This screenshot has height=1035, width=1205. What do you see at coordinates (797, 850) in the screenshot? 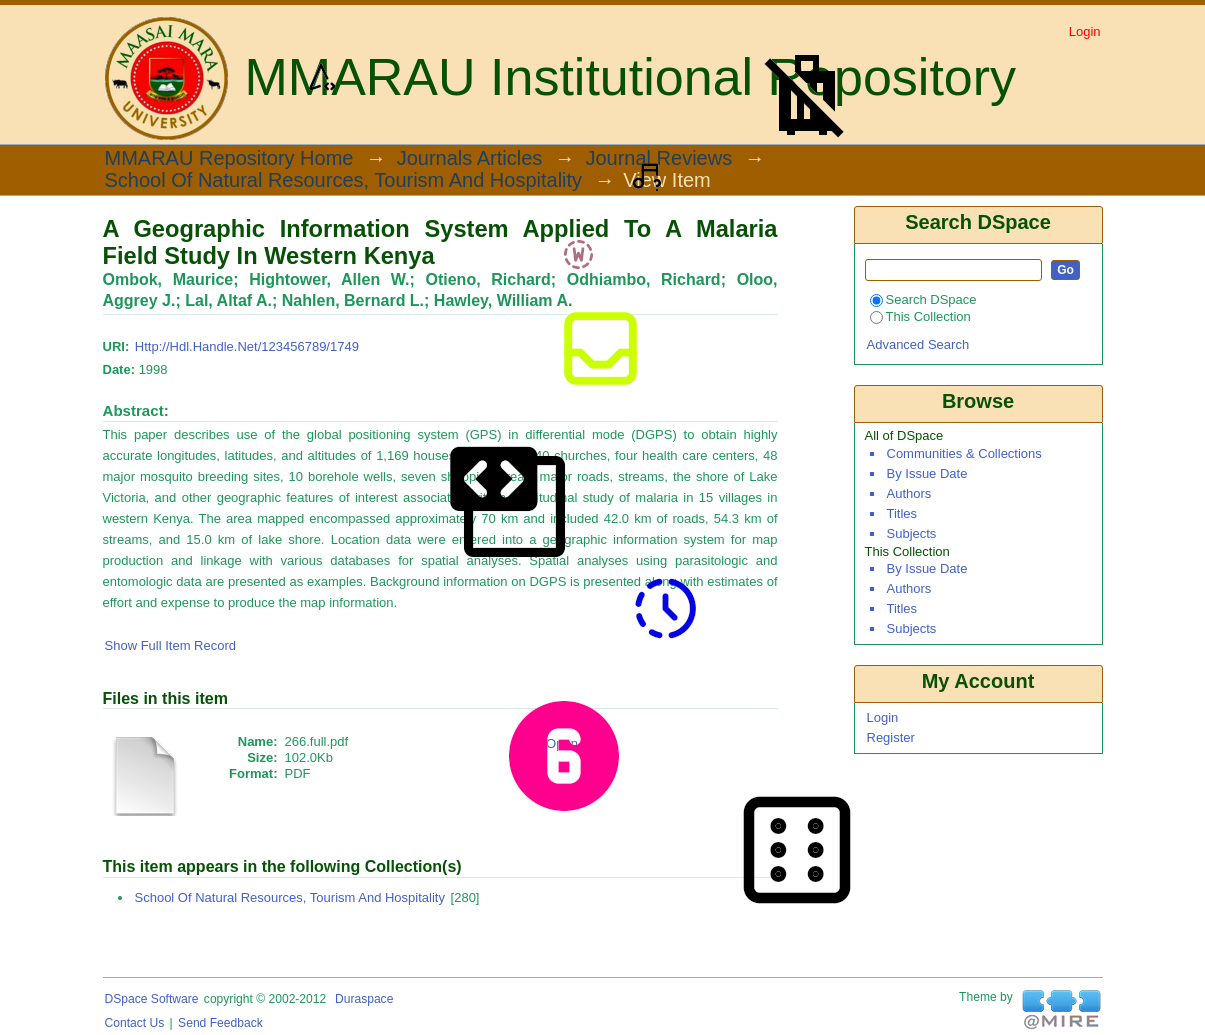
I see `random selection or shuffle function` at bounding box center [797, 850].